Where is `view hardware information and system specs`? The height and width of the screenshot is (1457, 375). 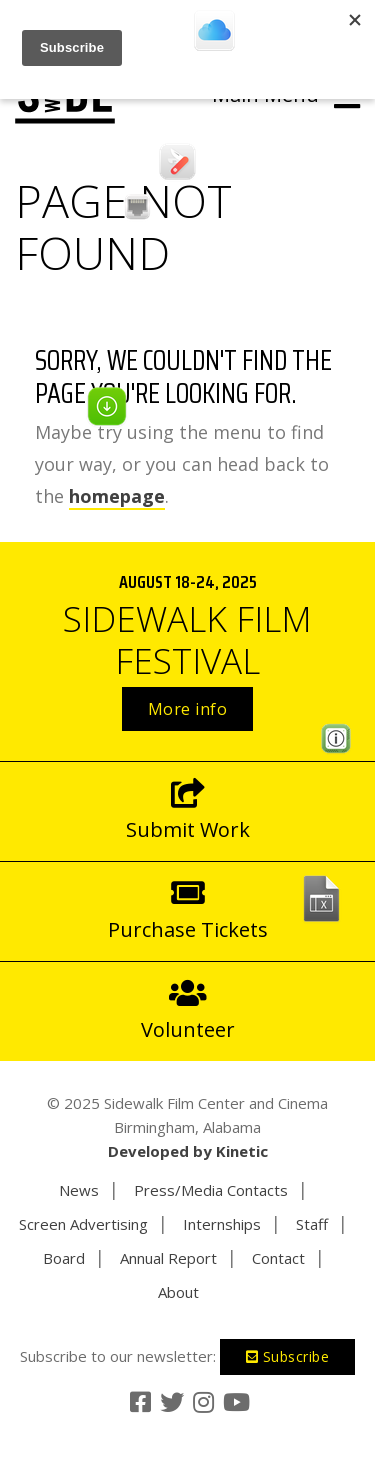
view hardware information and system specs is located at coordinates (336, 739).